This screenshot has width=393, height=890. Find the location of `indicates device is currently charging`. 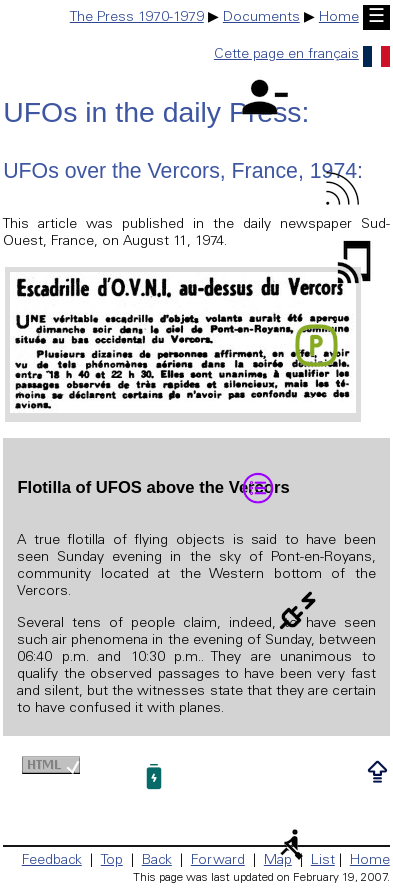

indicates device is currently charging is located at coordinates (154, 777).